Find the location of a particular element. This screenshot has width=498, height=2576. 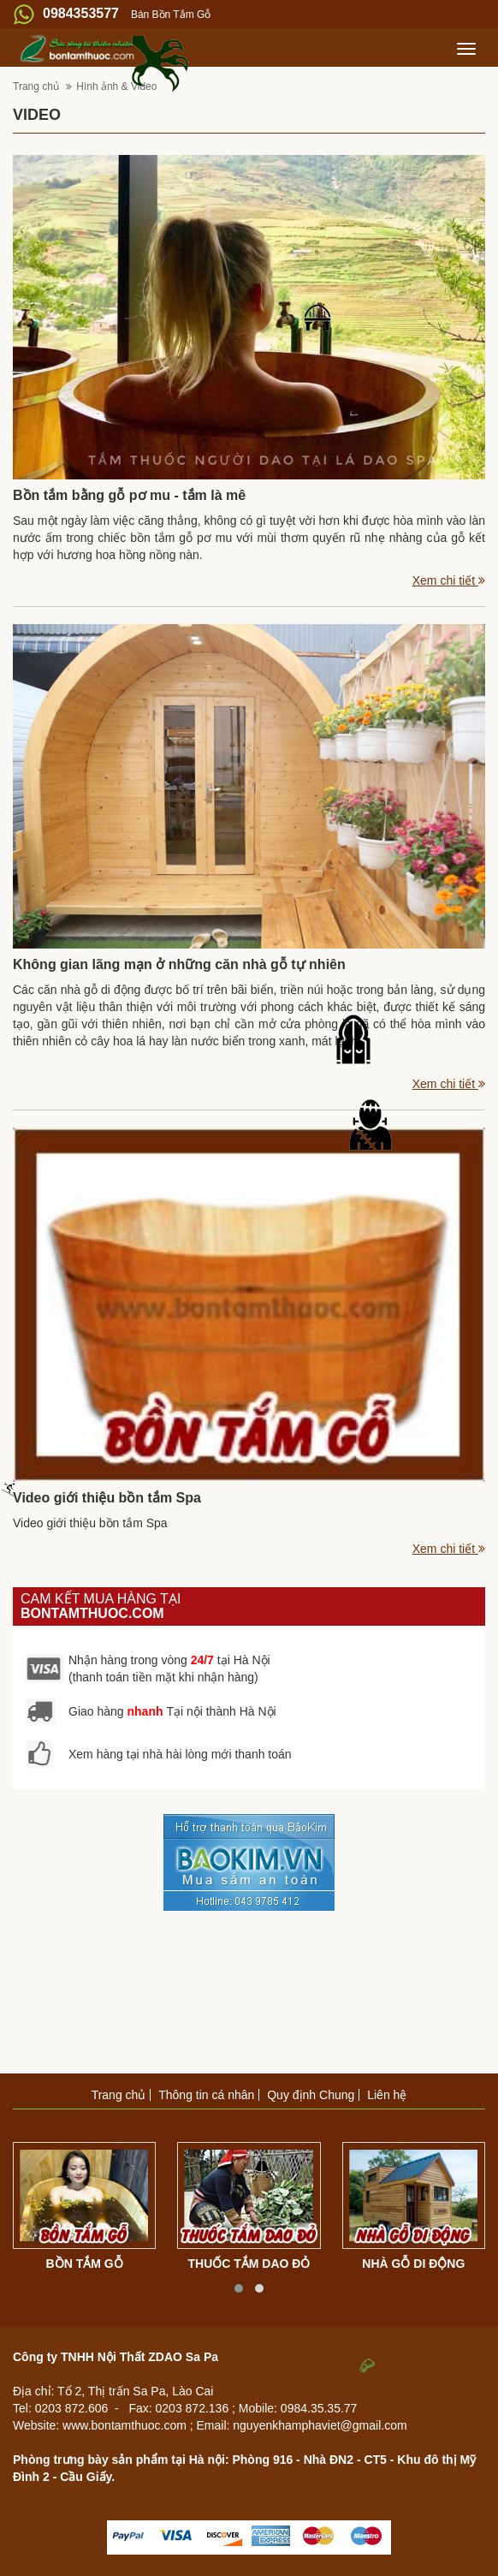

access camping or outdoor activity features is located at coordinates (262, 2166).